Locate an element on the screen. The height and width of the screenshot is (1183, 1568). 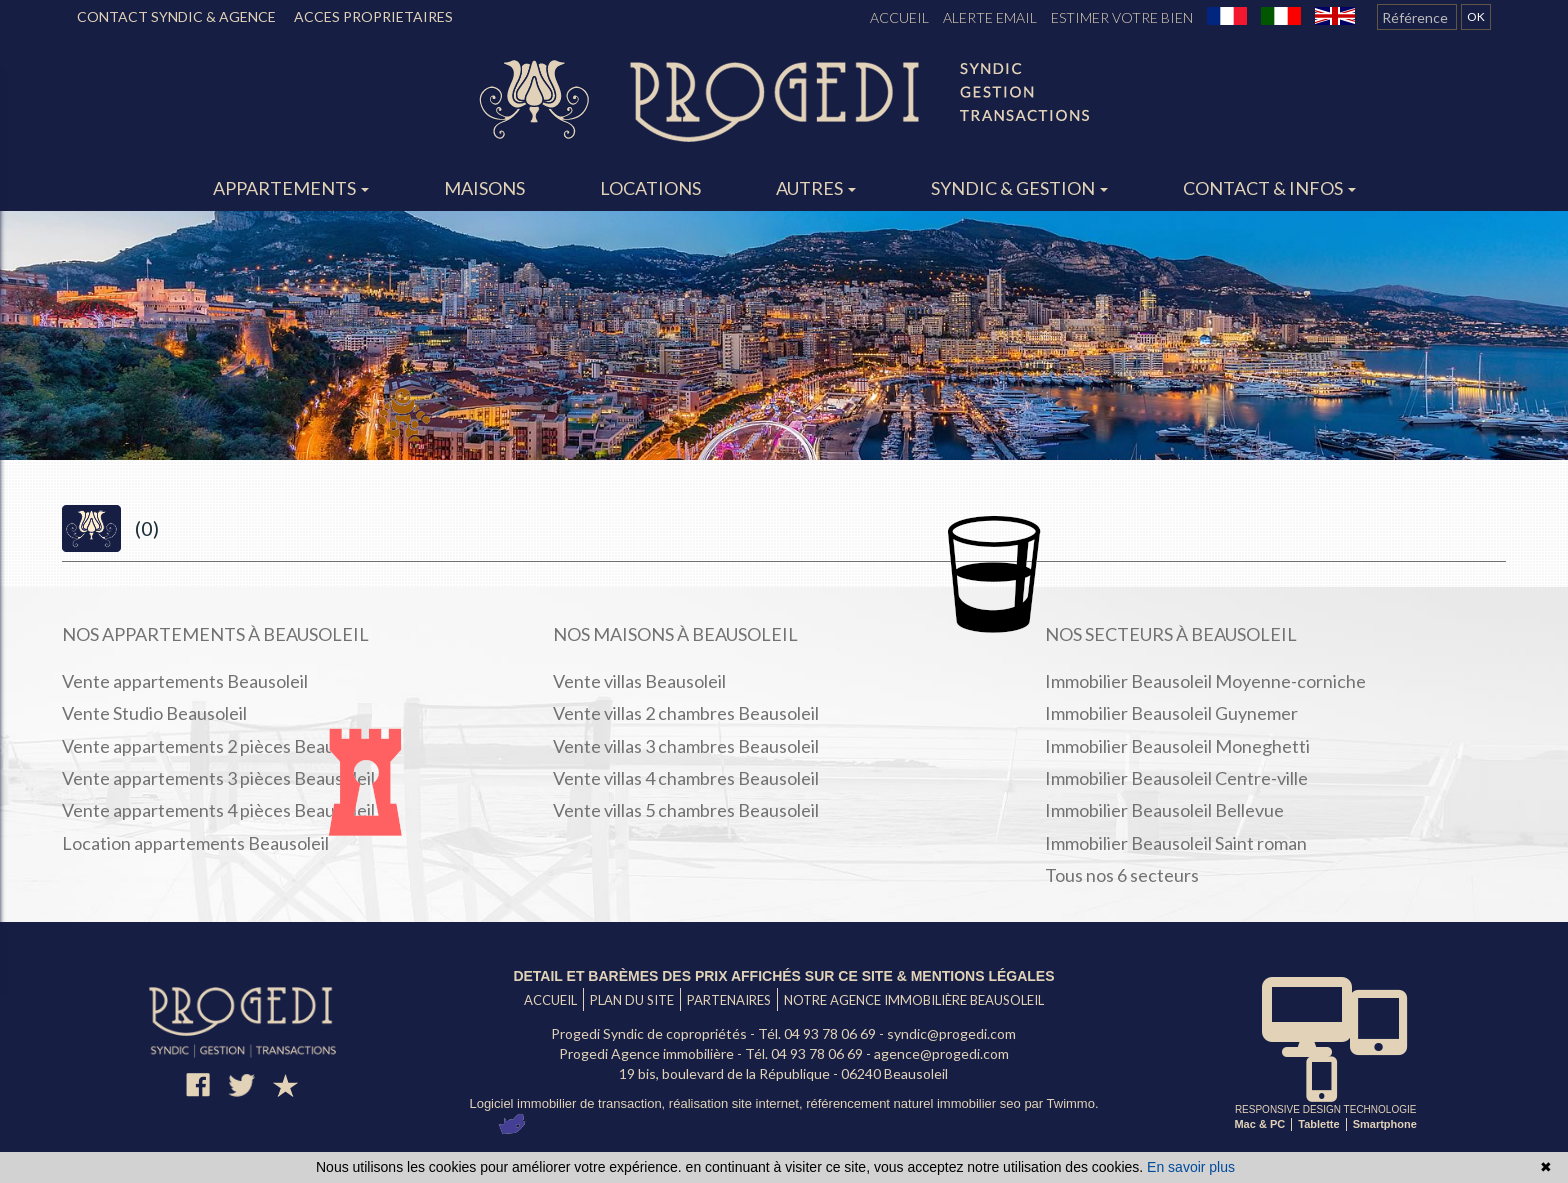
select astronaut or space character is located at coordinates (403, 414).